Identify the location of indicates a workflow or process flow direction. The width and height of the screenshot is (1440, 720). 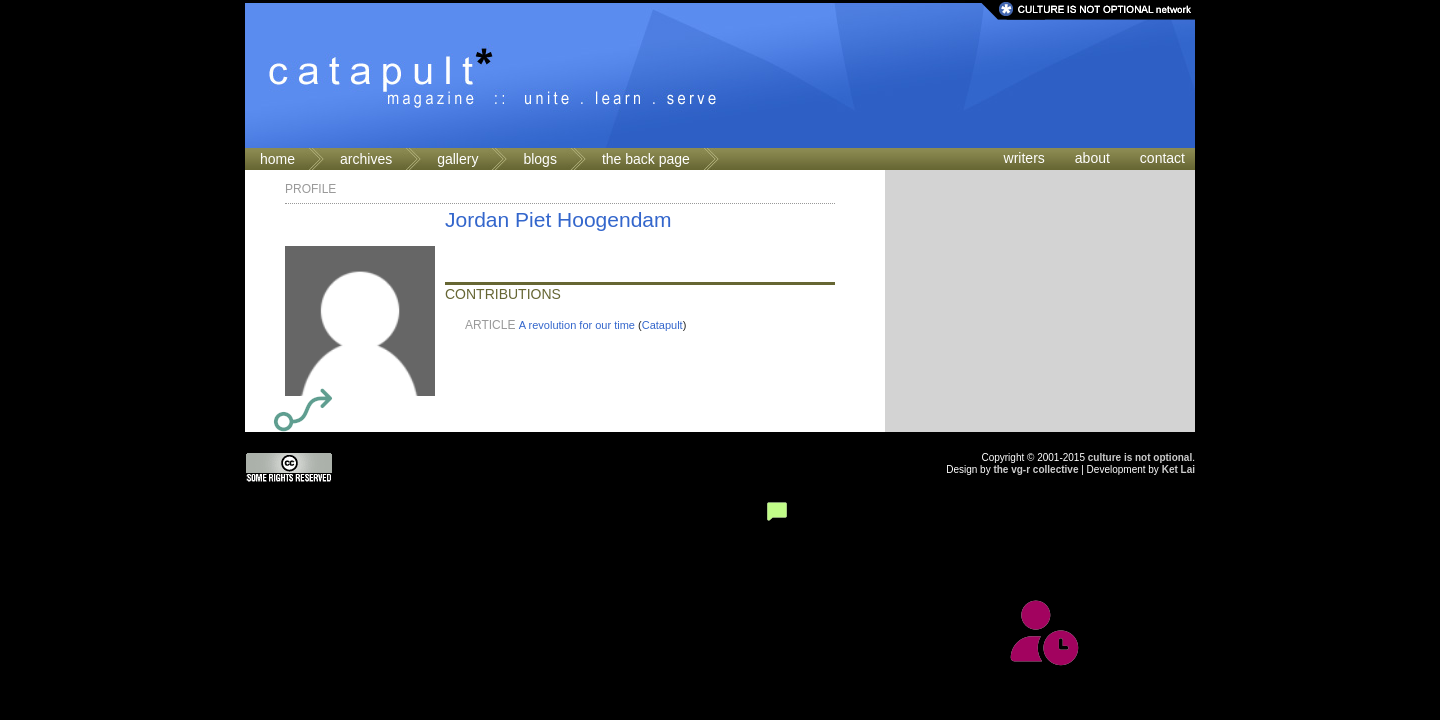
(303, 410).